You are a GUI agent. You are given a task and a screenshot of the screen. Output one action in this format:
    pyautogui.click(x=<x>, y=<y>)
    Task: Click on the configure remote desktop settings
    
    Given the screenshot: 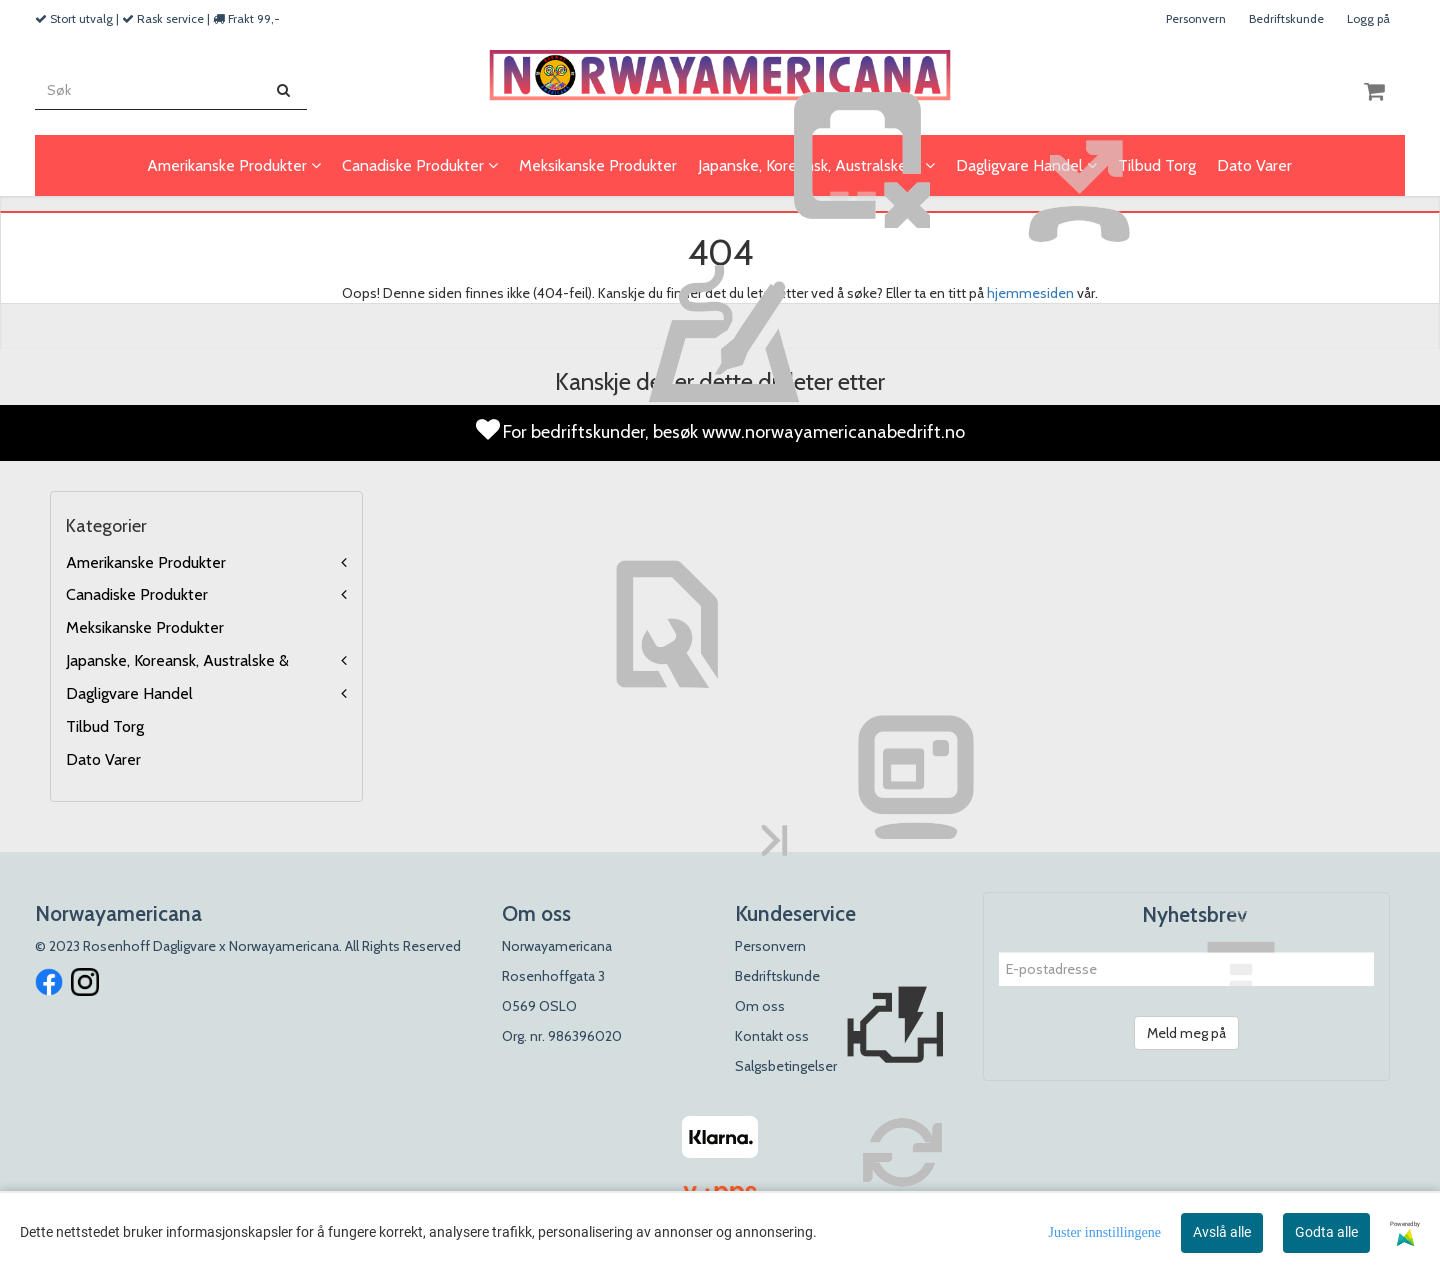 What is the action you would take?
    pyautogui.click(x=916, y=773)
    